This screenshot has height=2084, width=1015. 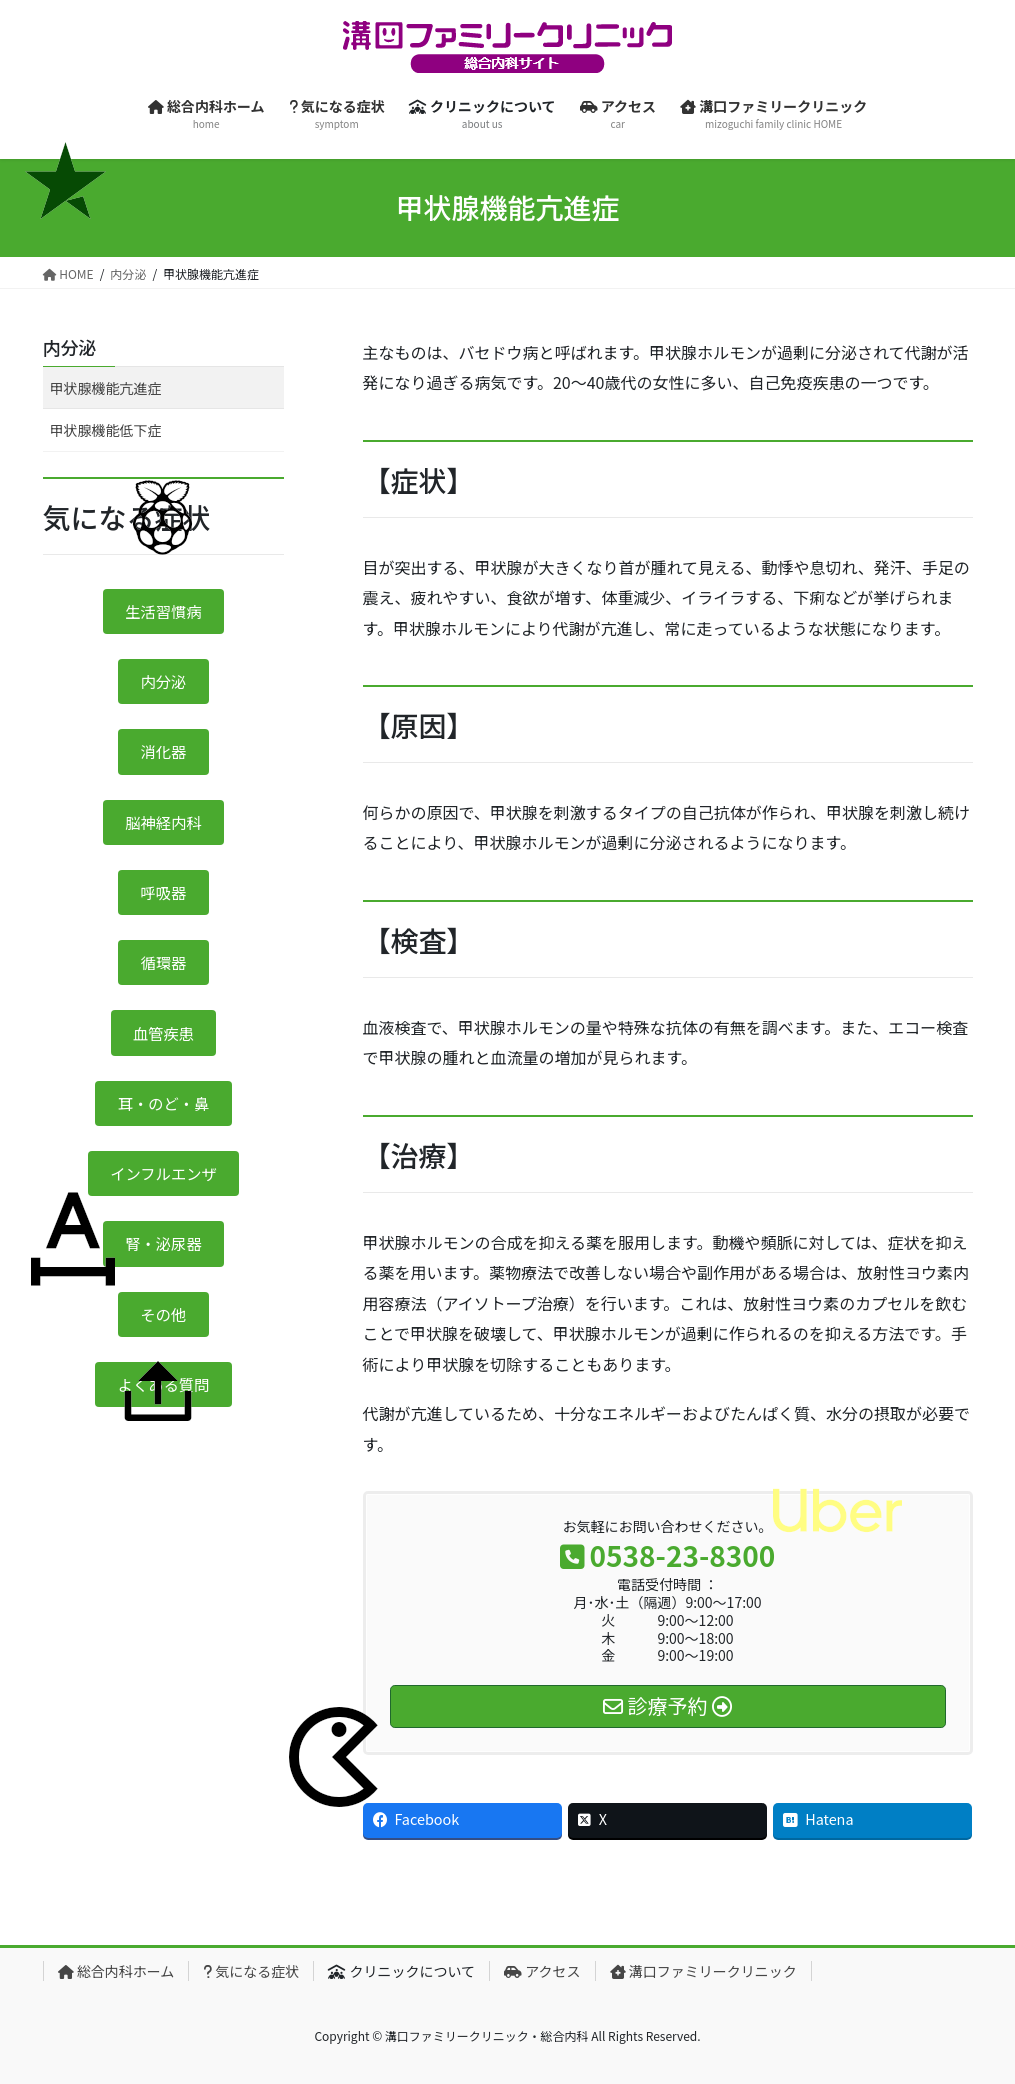 I want to click on view trustpilot reviews, so click(x=65, y=180).